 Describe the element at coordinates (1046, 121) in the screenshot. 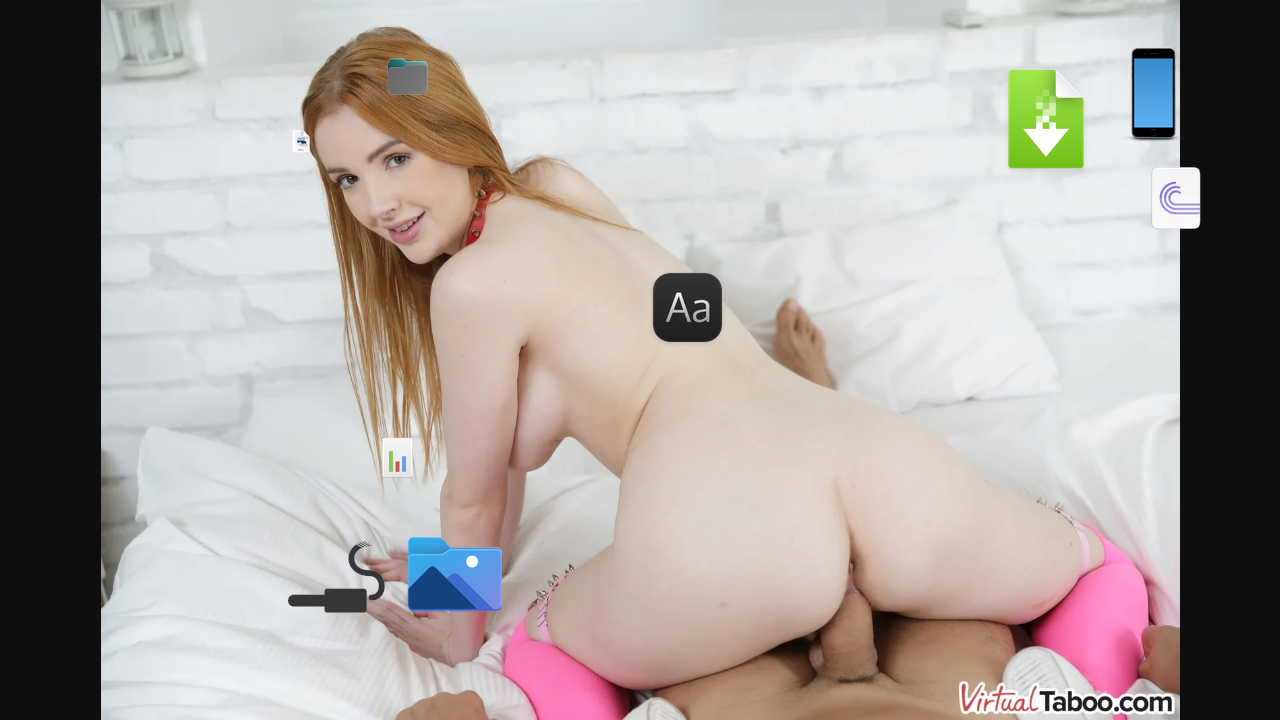

I see `file download in progress` at that location.